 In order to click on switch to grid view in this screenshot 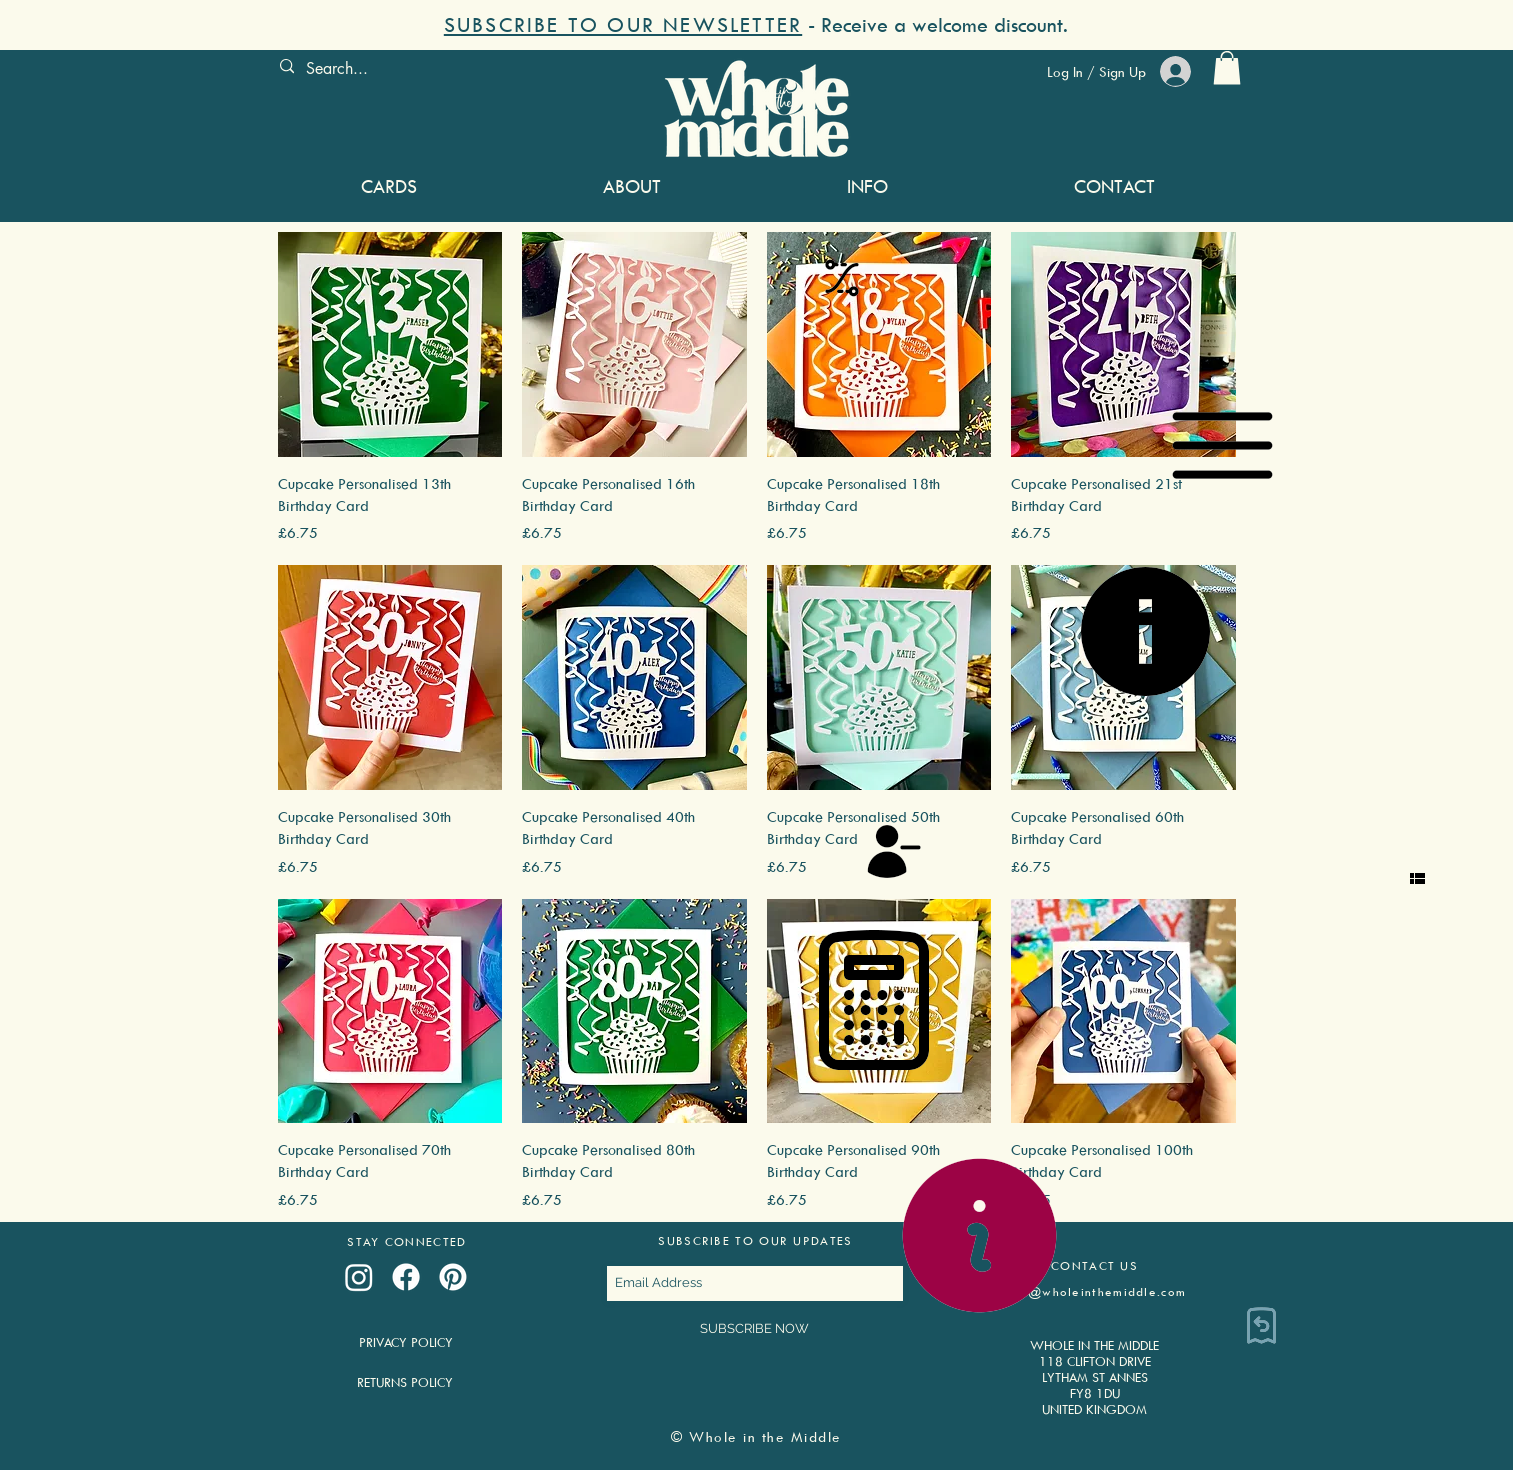, I will do `click(1417, 879)`.